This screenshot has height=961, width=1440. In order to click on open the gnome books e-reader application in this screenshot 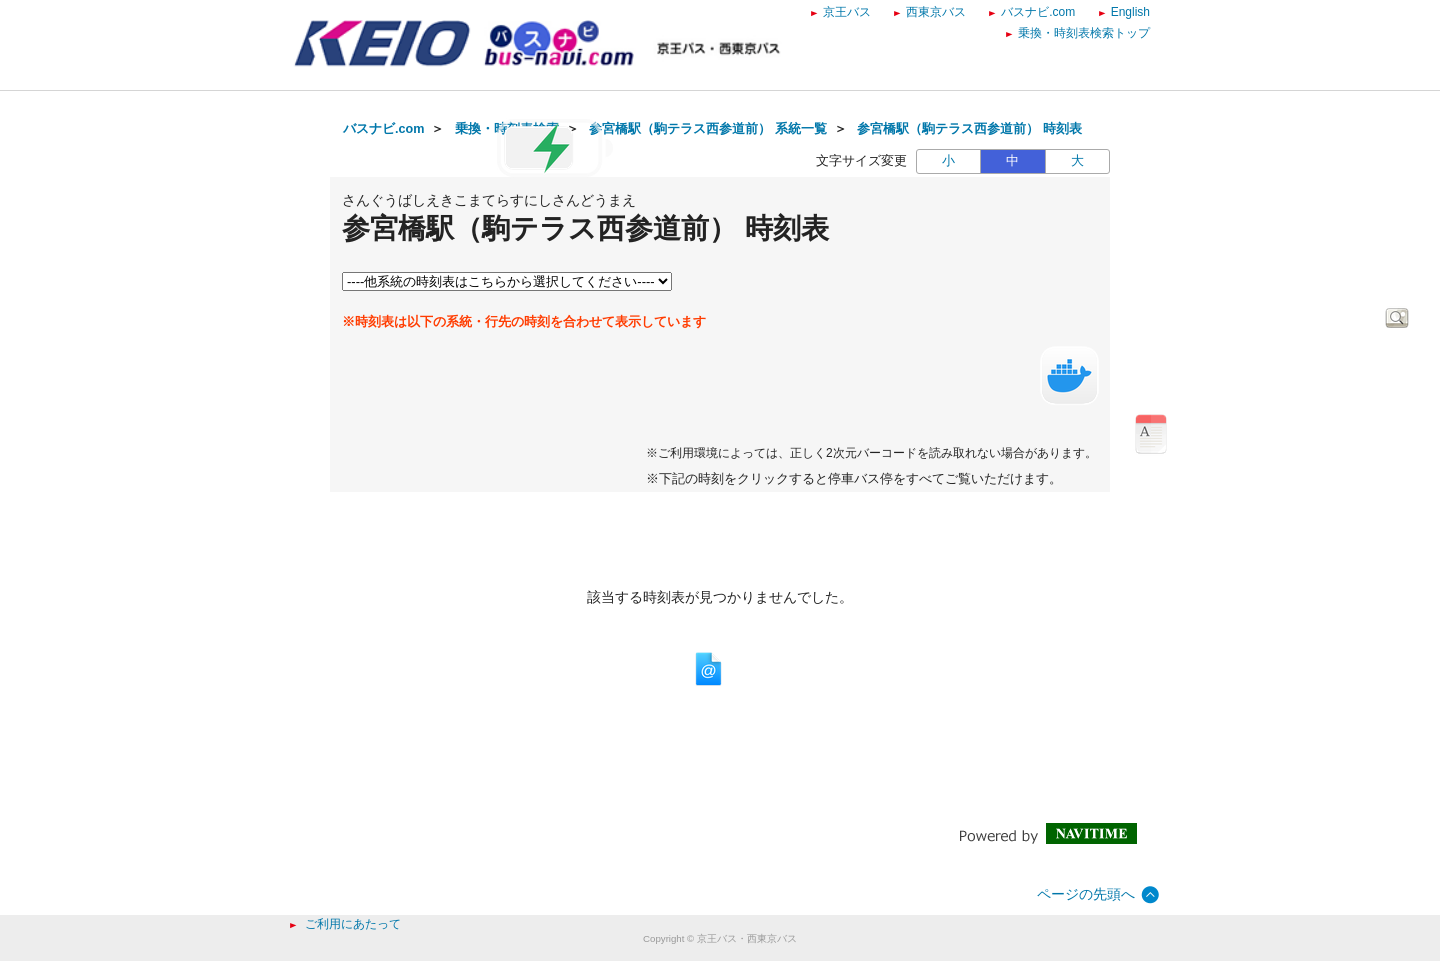, I will do `click(1151, 434)`.